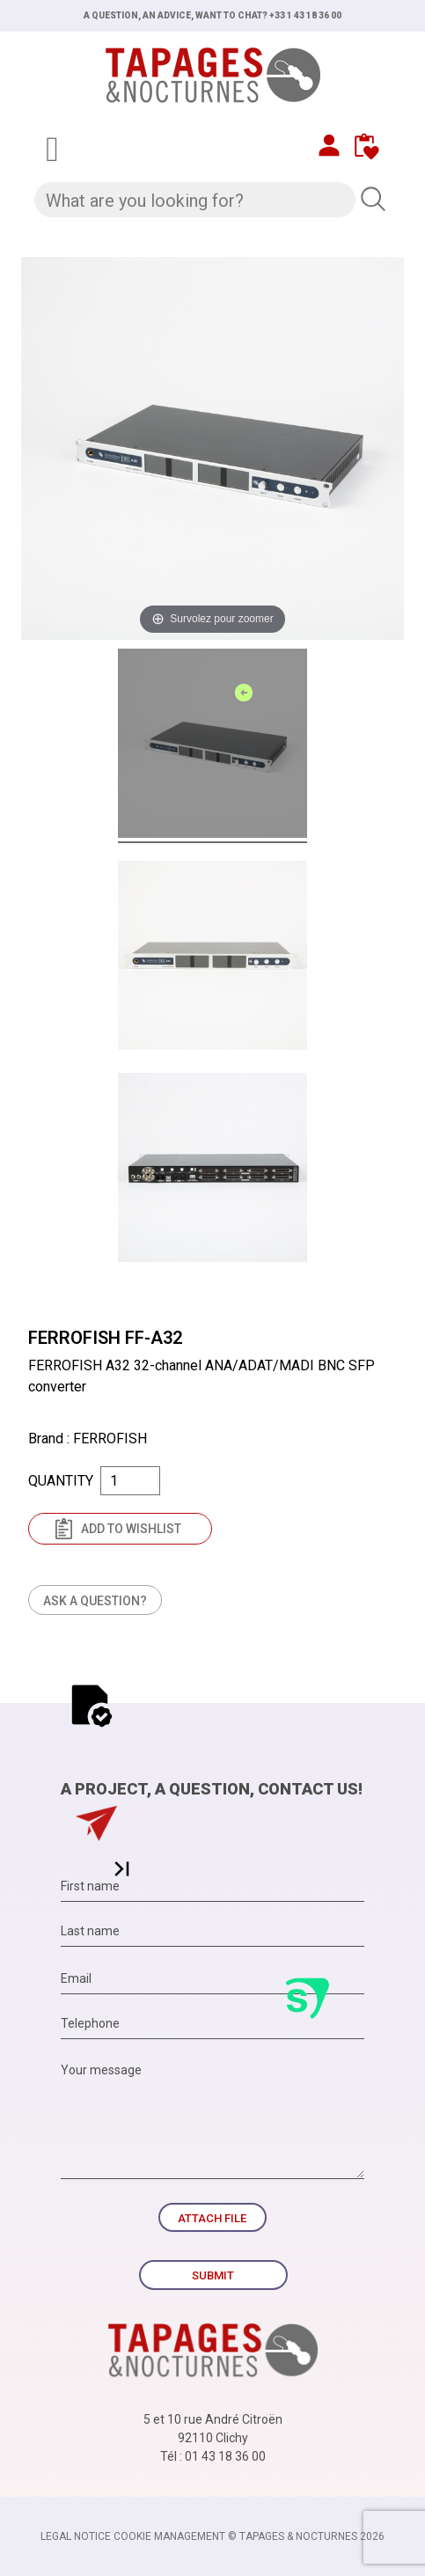 Image resolution: width=425 pixels, height=2576 pixels. Describe the element at coordinates (90, 1705) in the screenshot. I see `view verified contract or document` at that location.